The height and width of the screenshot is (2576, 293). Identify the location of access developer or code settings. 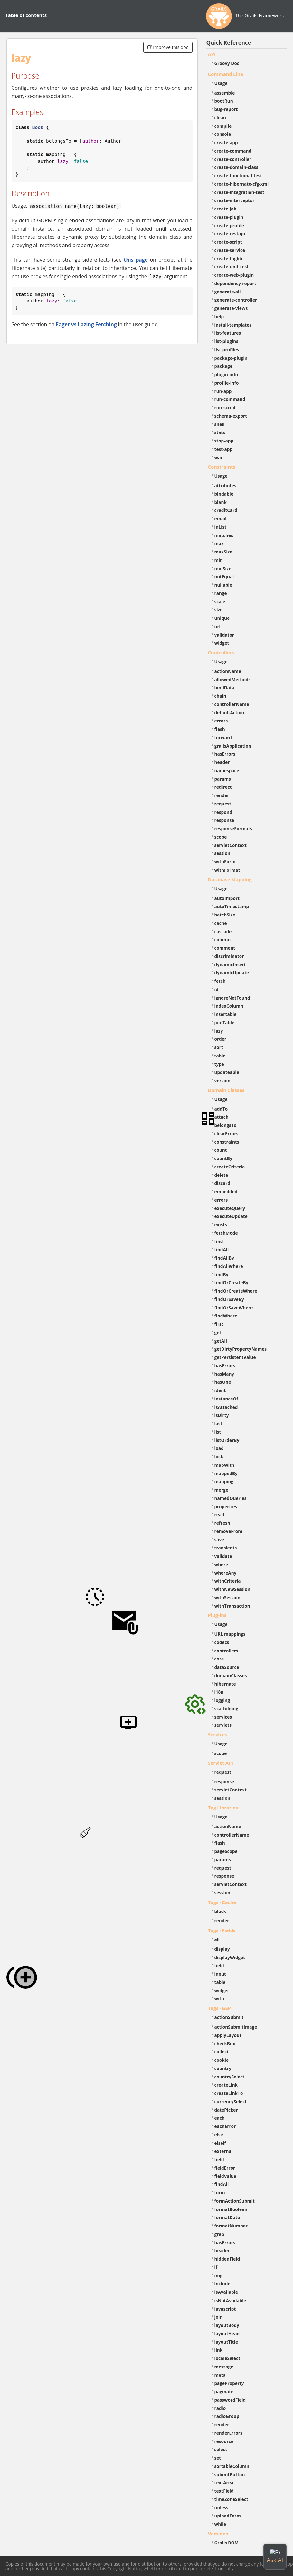
(195, 1704).